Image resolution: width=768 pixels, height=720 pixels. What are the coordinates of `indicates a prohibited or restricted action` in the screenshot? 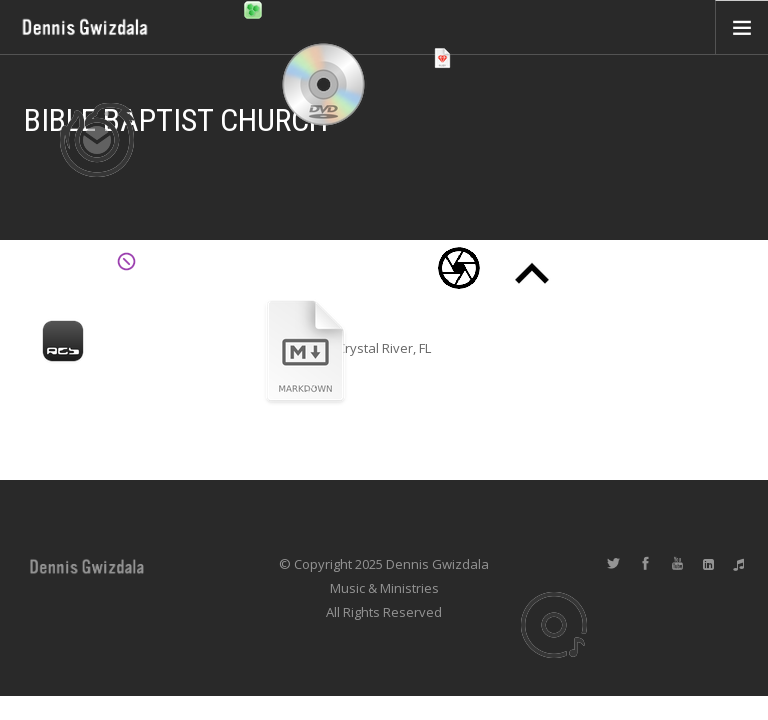 It's located at (126, 261).